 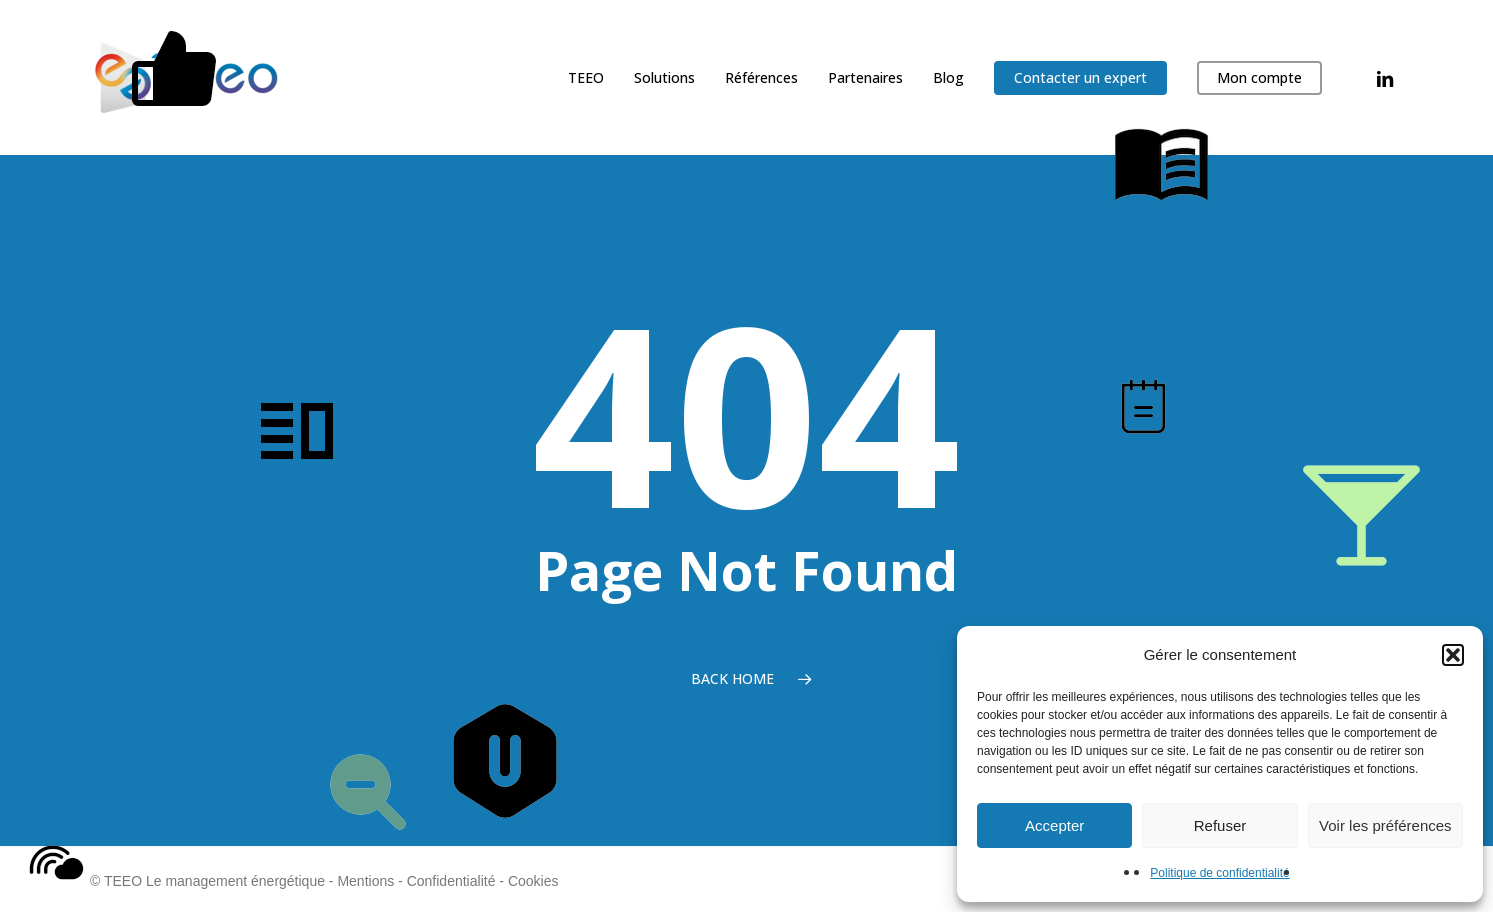 I want to click on like or approve content, so click(x=174, y=73).